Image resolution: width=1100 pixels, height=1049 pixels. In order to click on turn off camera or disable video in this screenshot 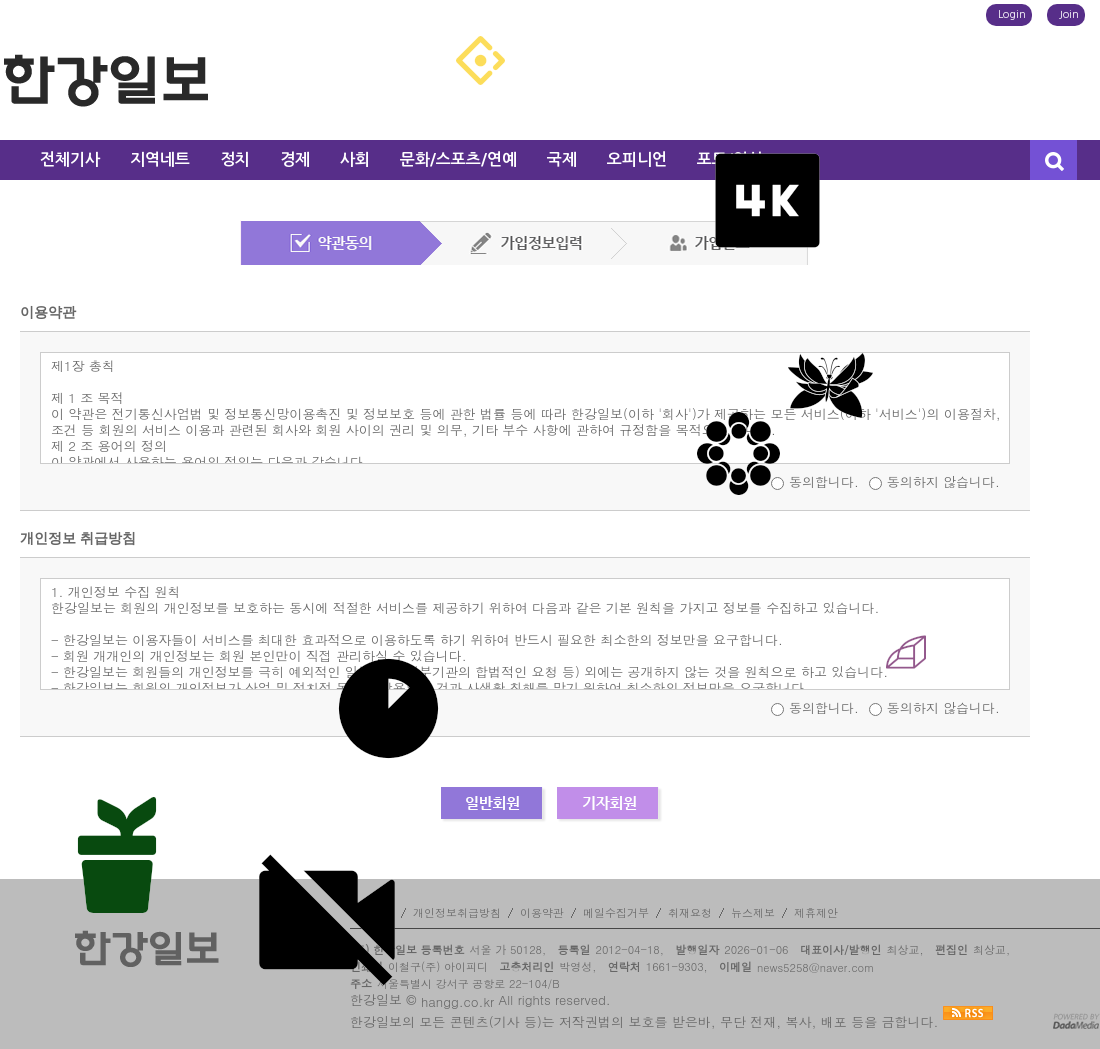, I will do `click(327, 920)`.